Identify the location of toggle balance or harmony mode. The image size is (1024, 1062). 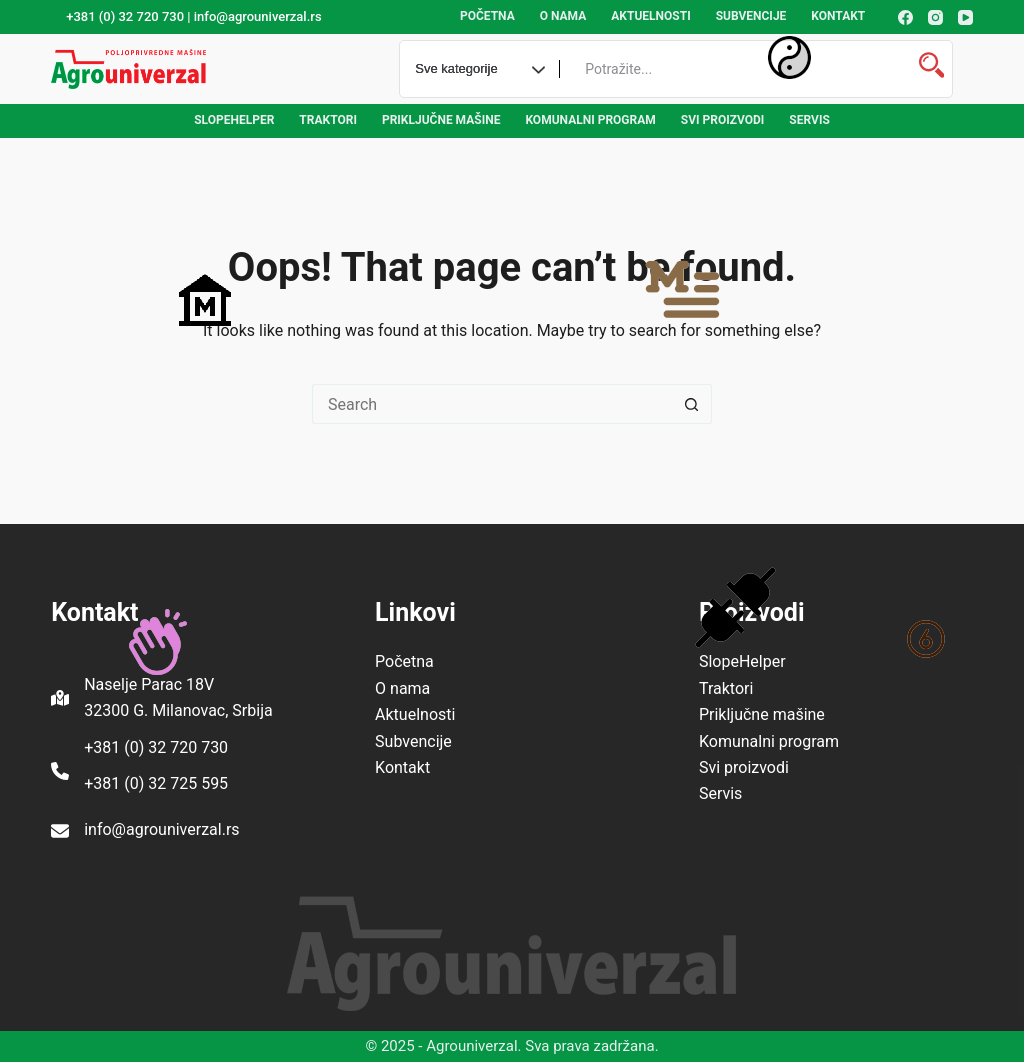
(789, 57).